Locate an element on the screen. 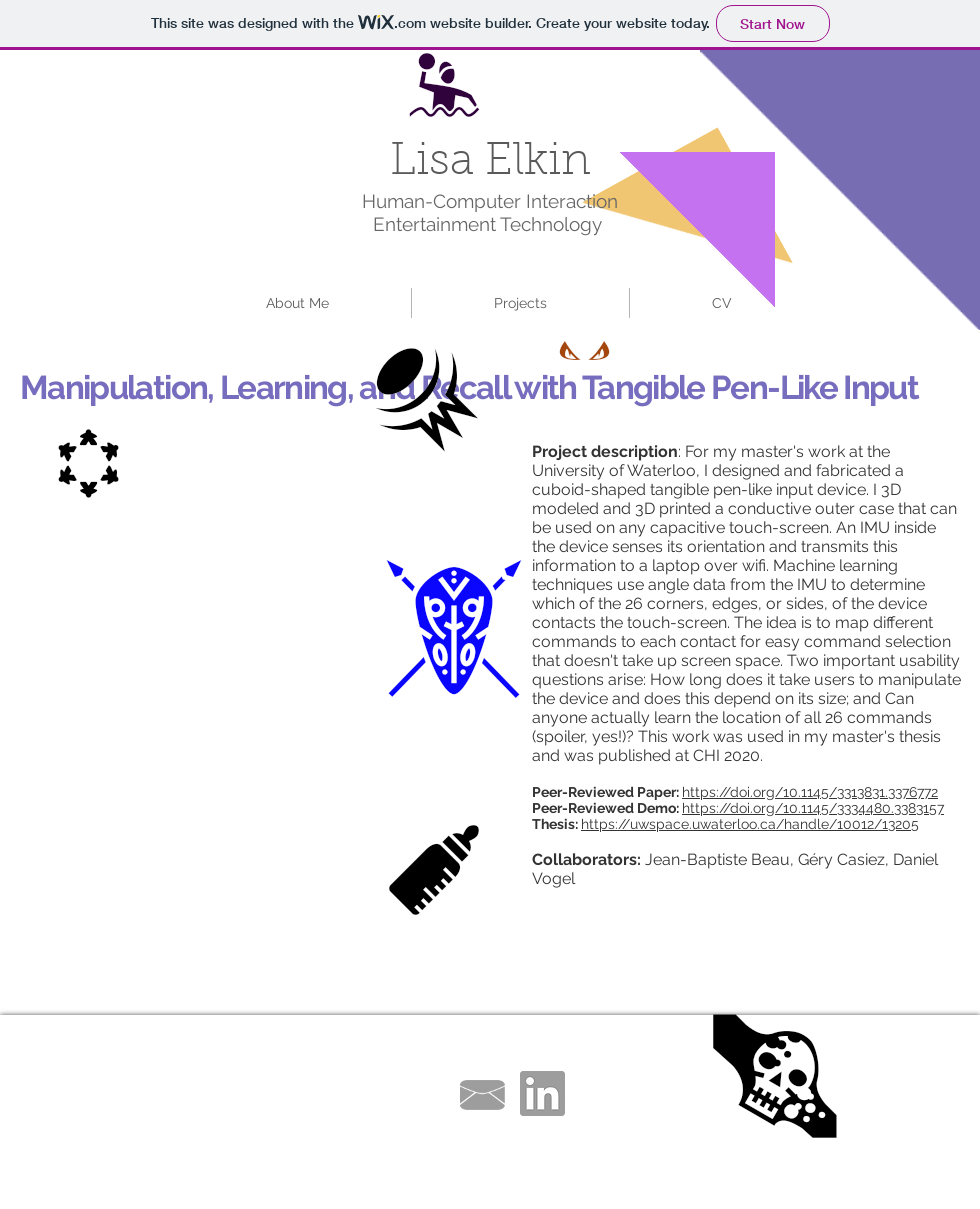  access water polo game or activity is located at coordinates (445, 85).